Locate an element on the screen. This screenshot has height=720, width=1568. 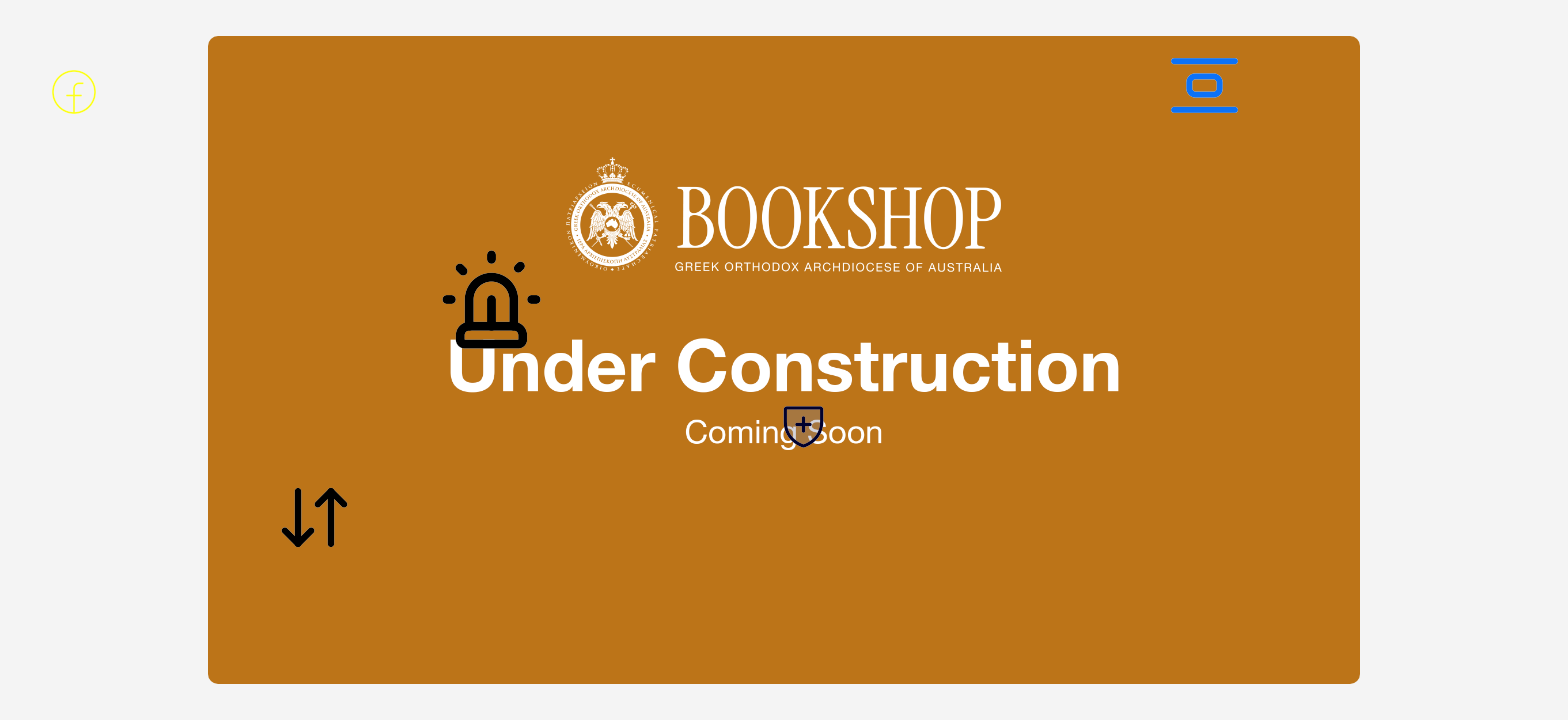
open Facebook app is located at coordinates (74, 92).